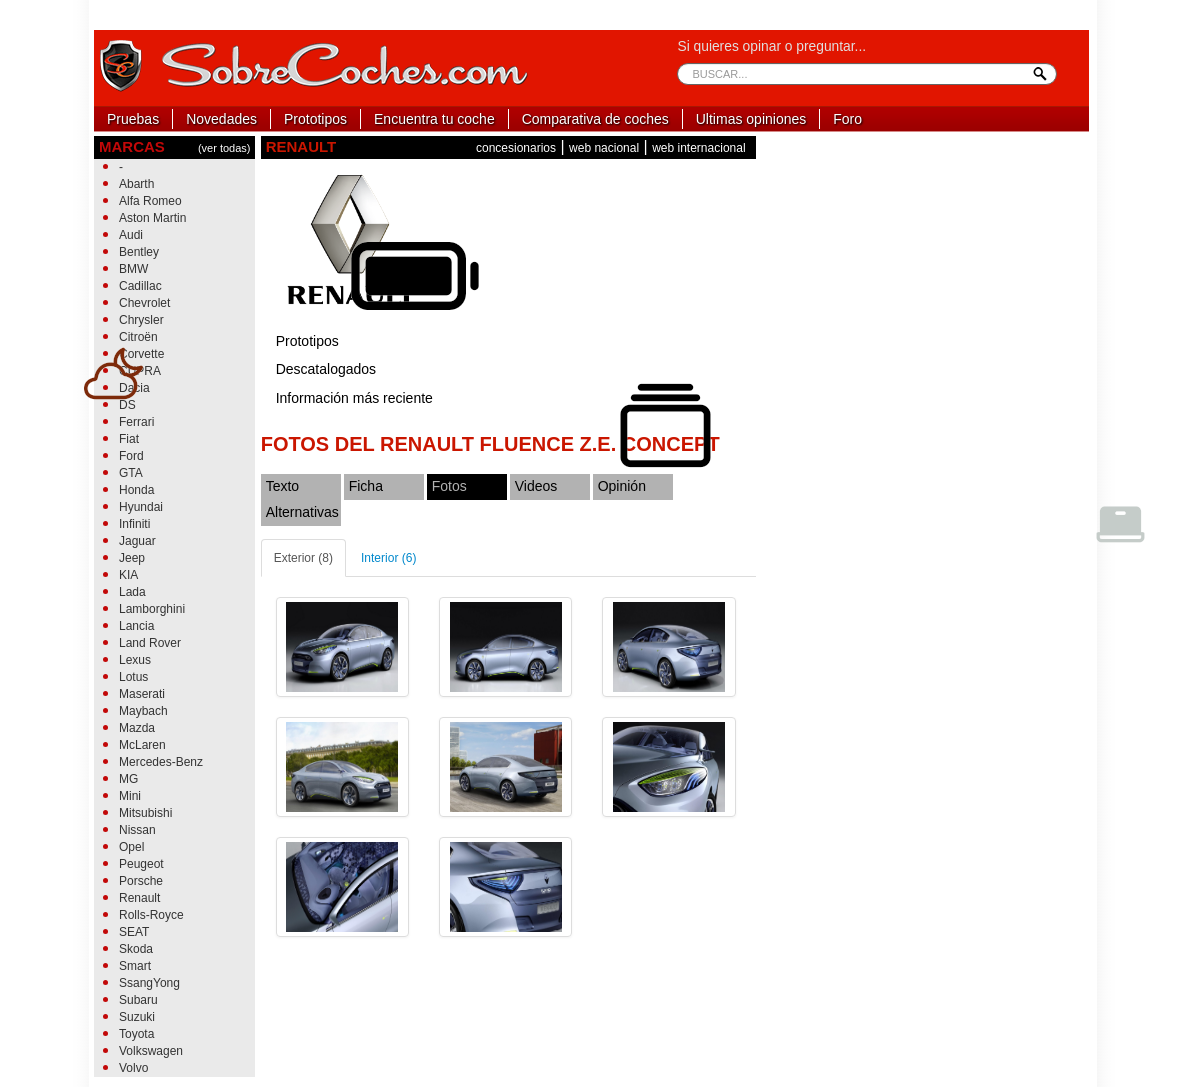 This screenshot has height=1087, width=1183. Describe the element at coordinates (1120, 523) in the screenshot. I see `switch to desktop view` at that location.